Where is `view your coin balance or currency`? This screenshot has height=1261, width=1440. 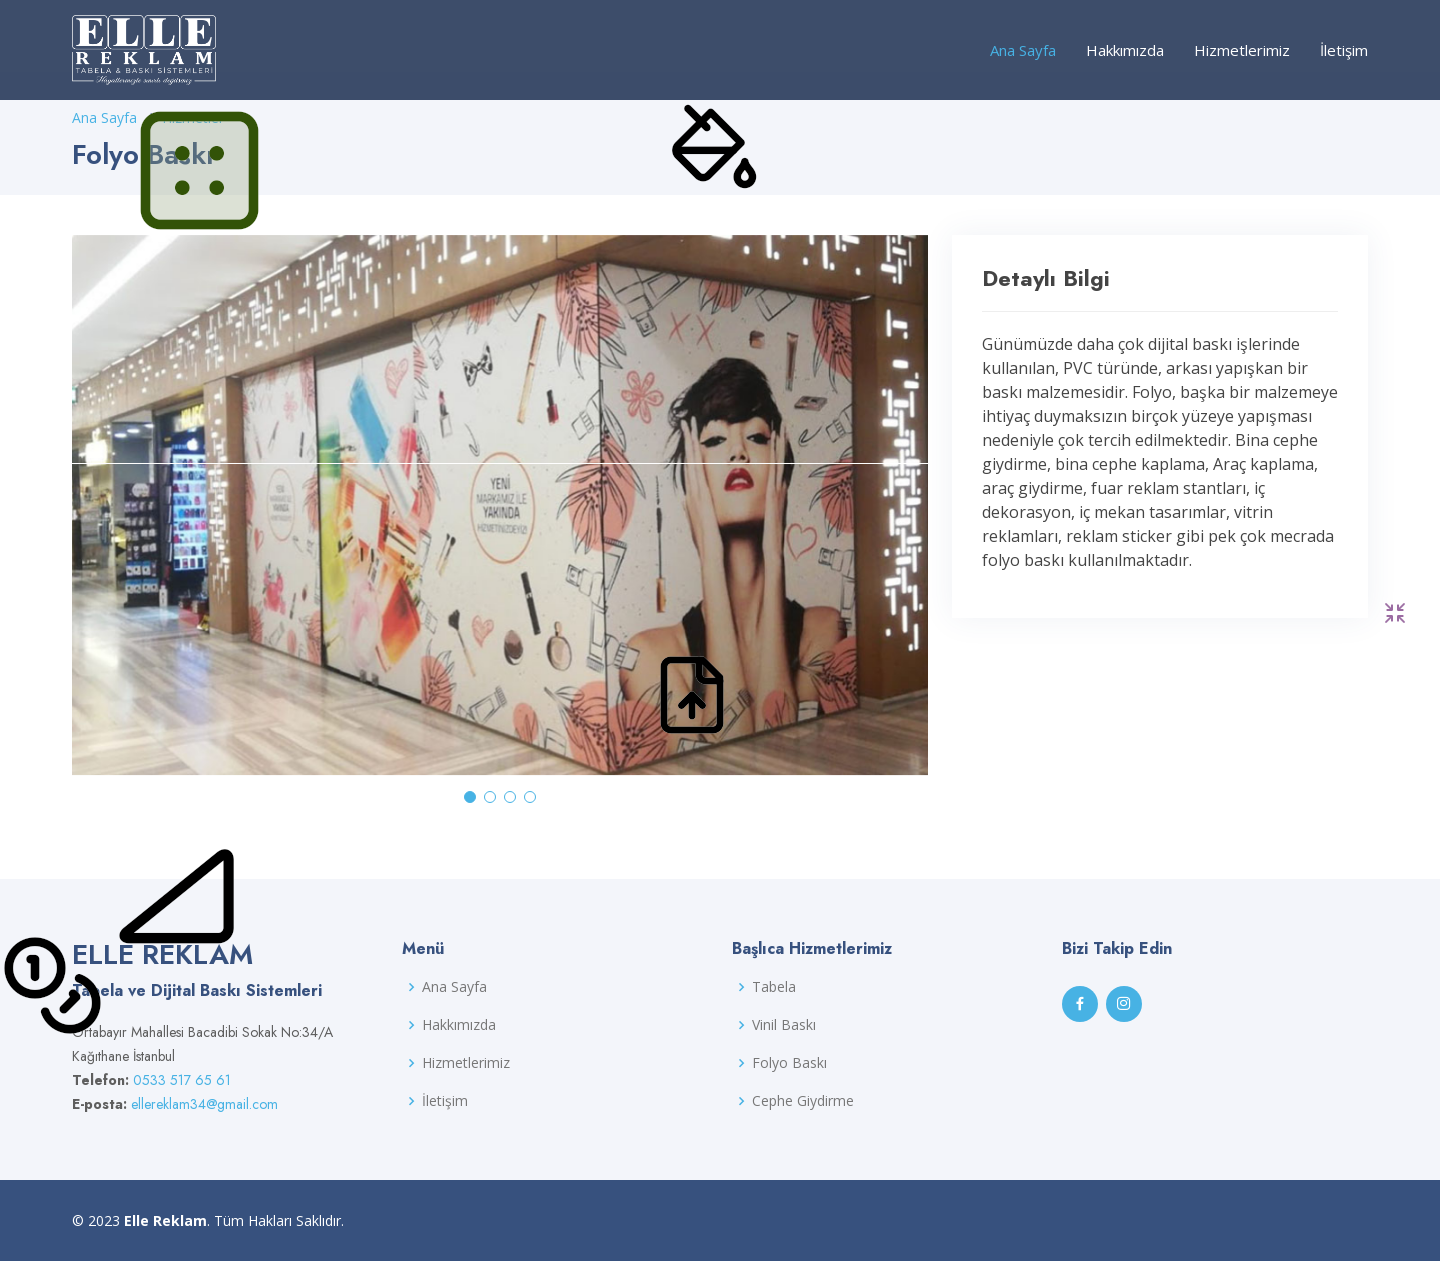 view your coin balance or currency is located at coordinates (52, 985).